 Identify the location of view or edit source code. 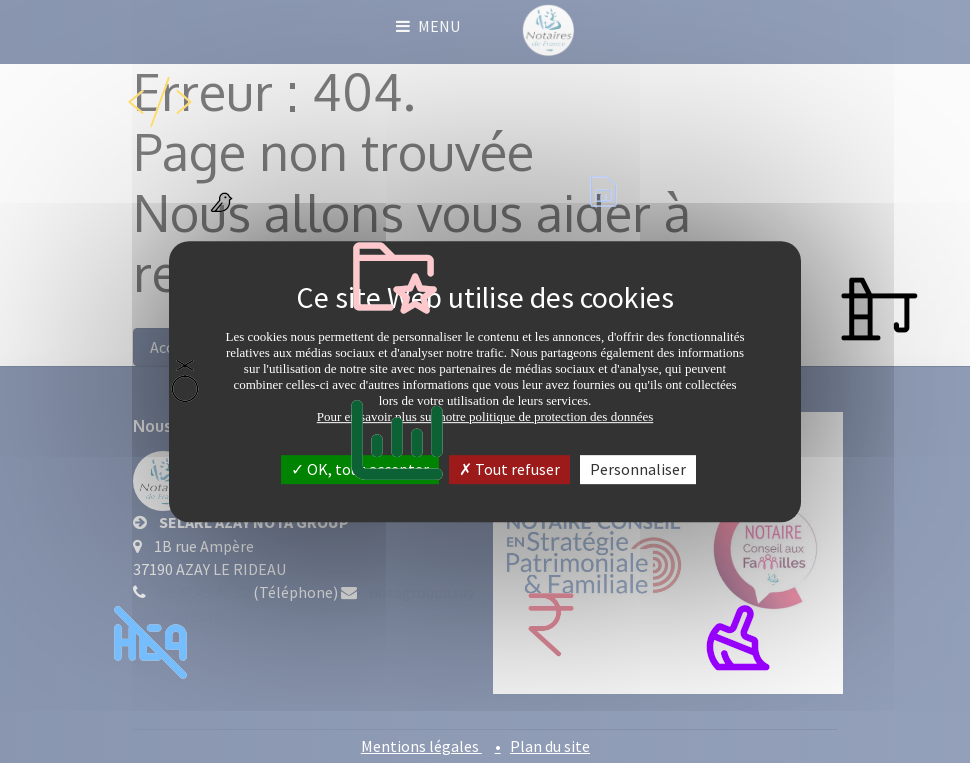
(160, 102).